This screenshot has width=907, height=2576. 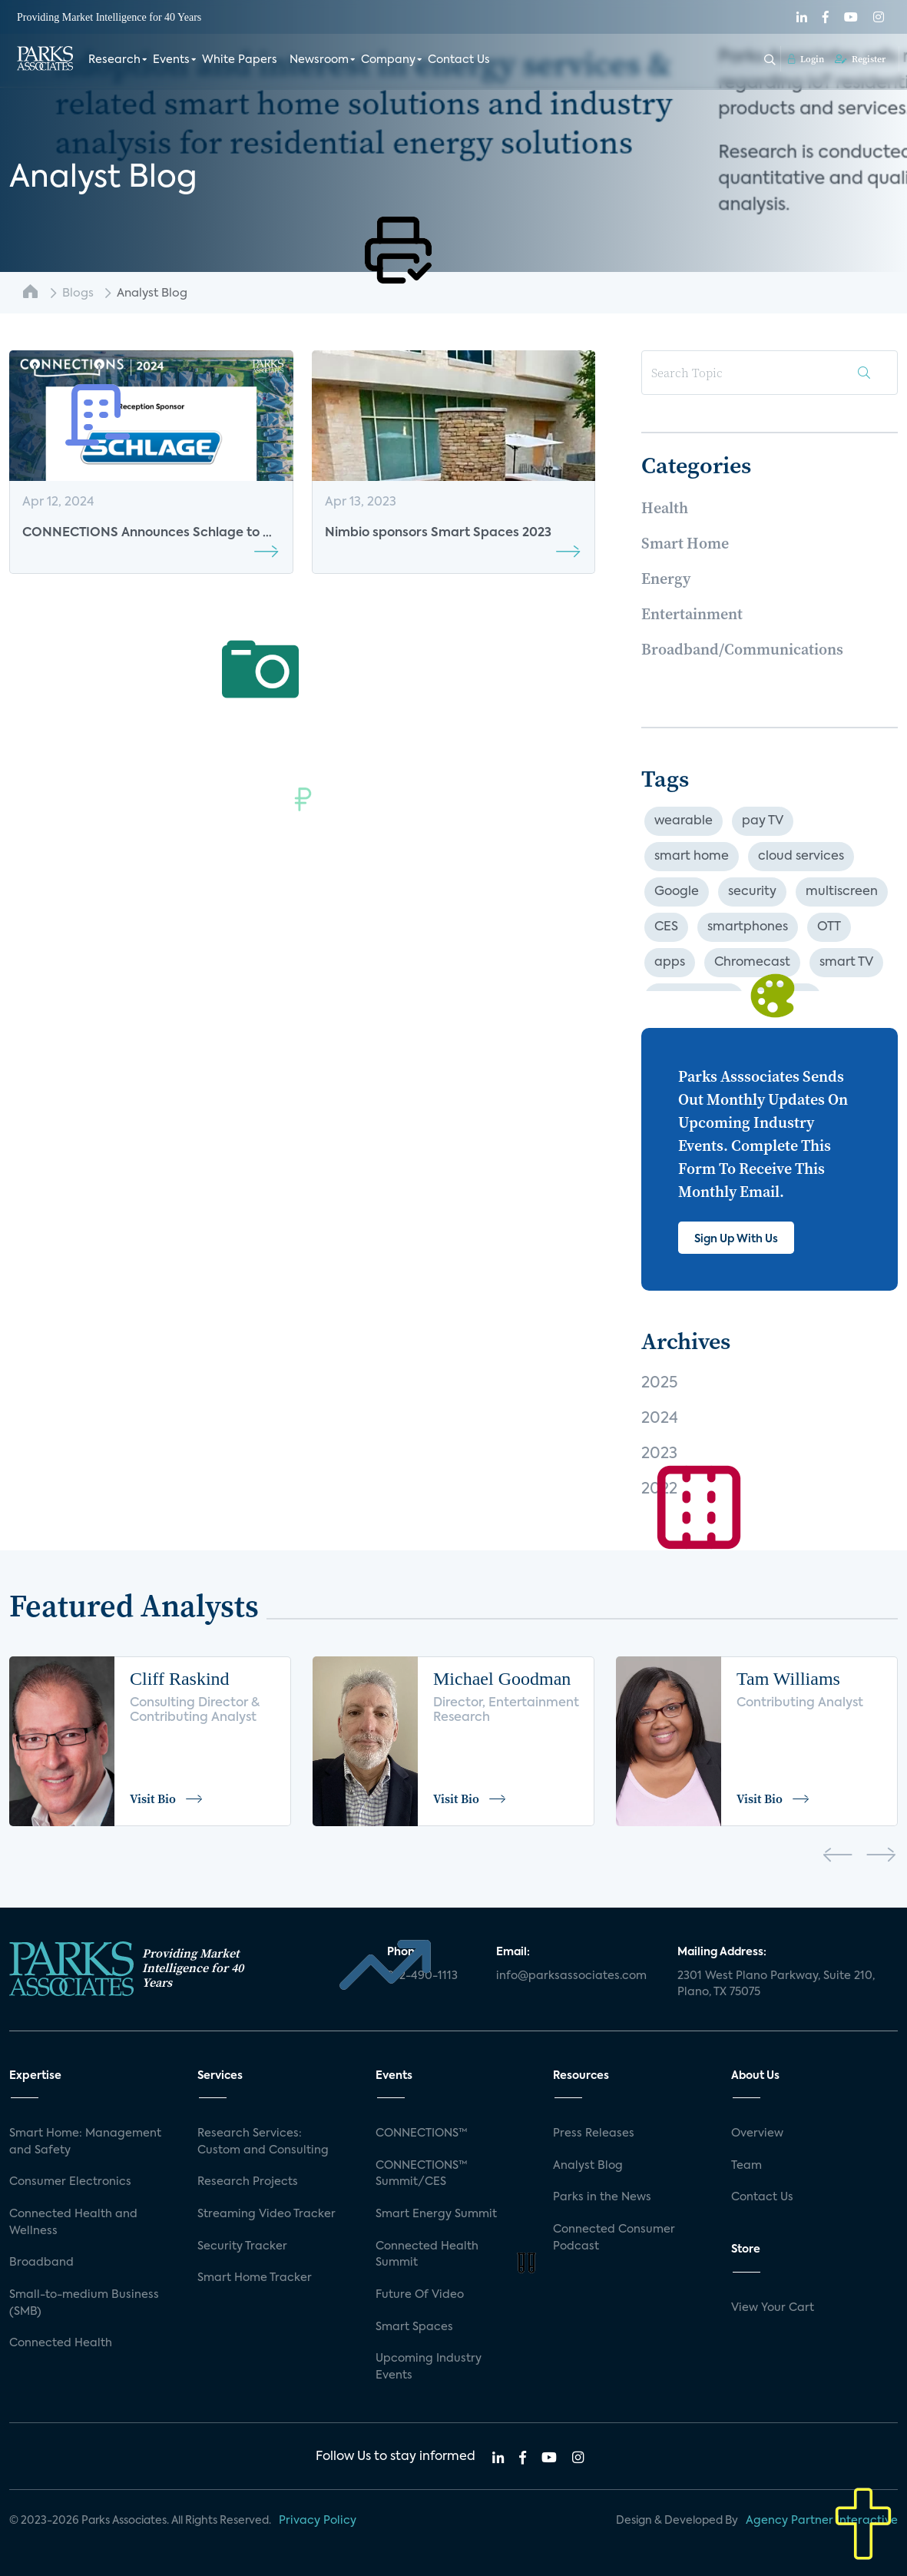 What do you see at coordinates (96, 415) in the screenshot?
I see `remove a building from your list` at bounding box center [96, 415].